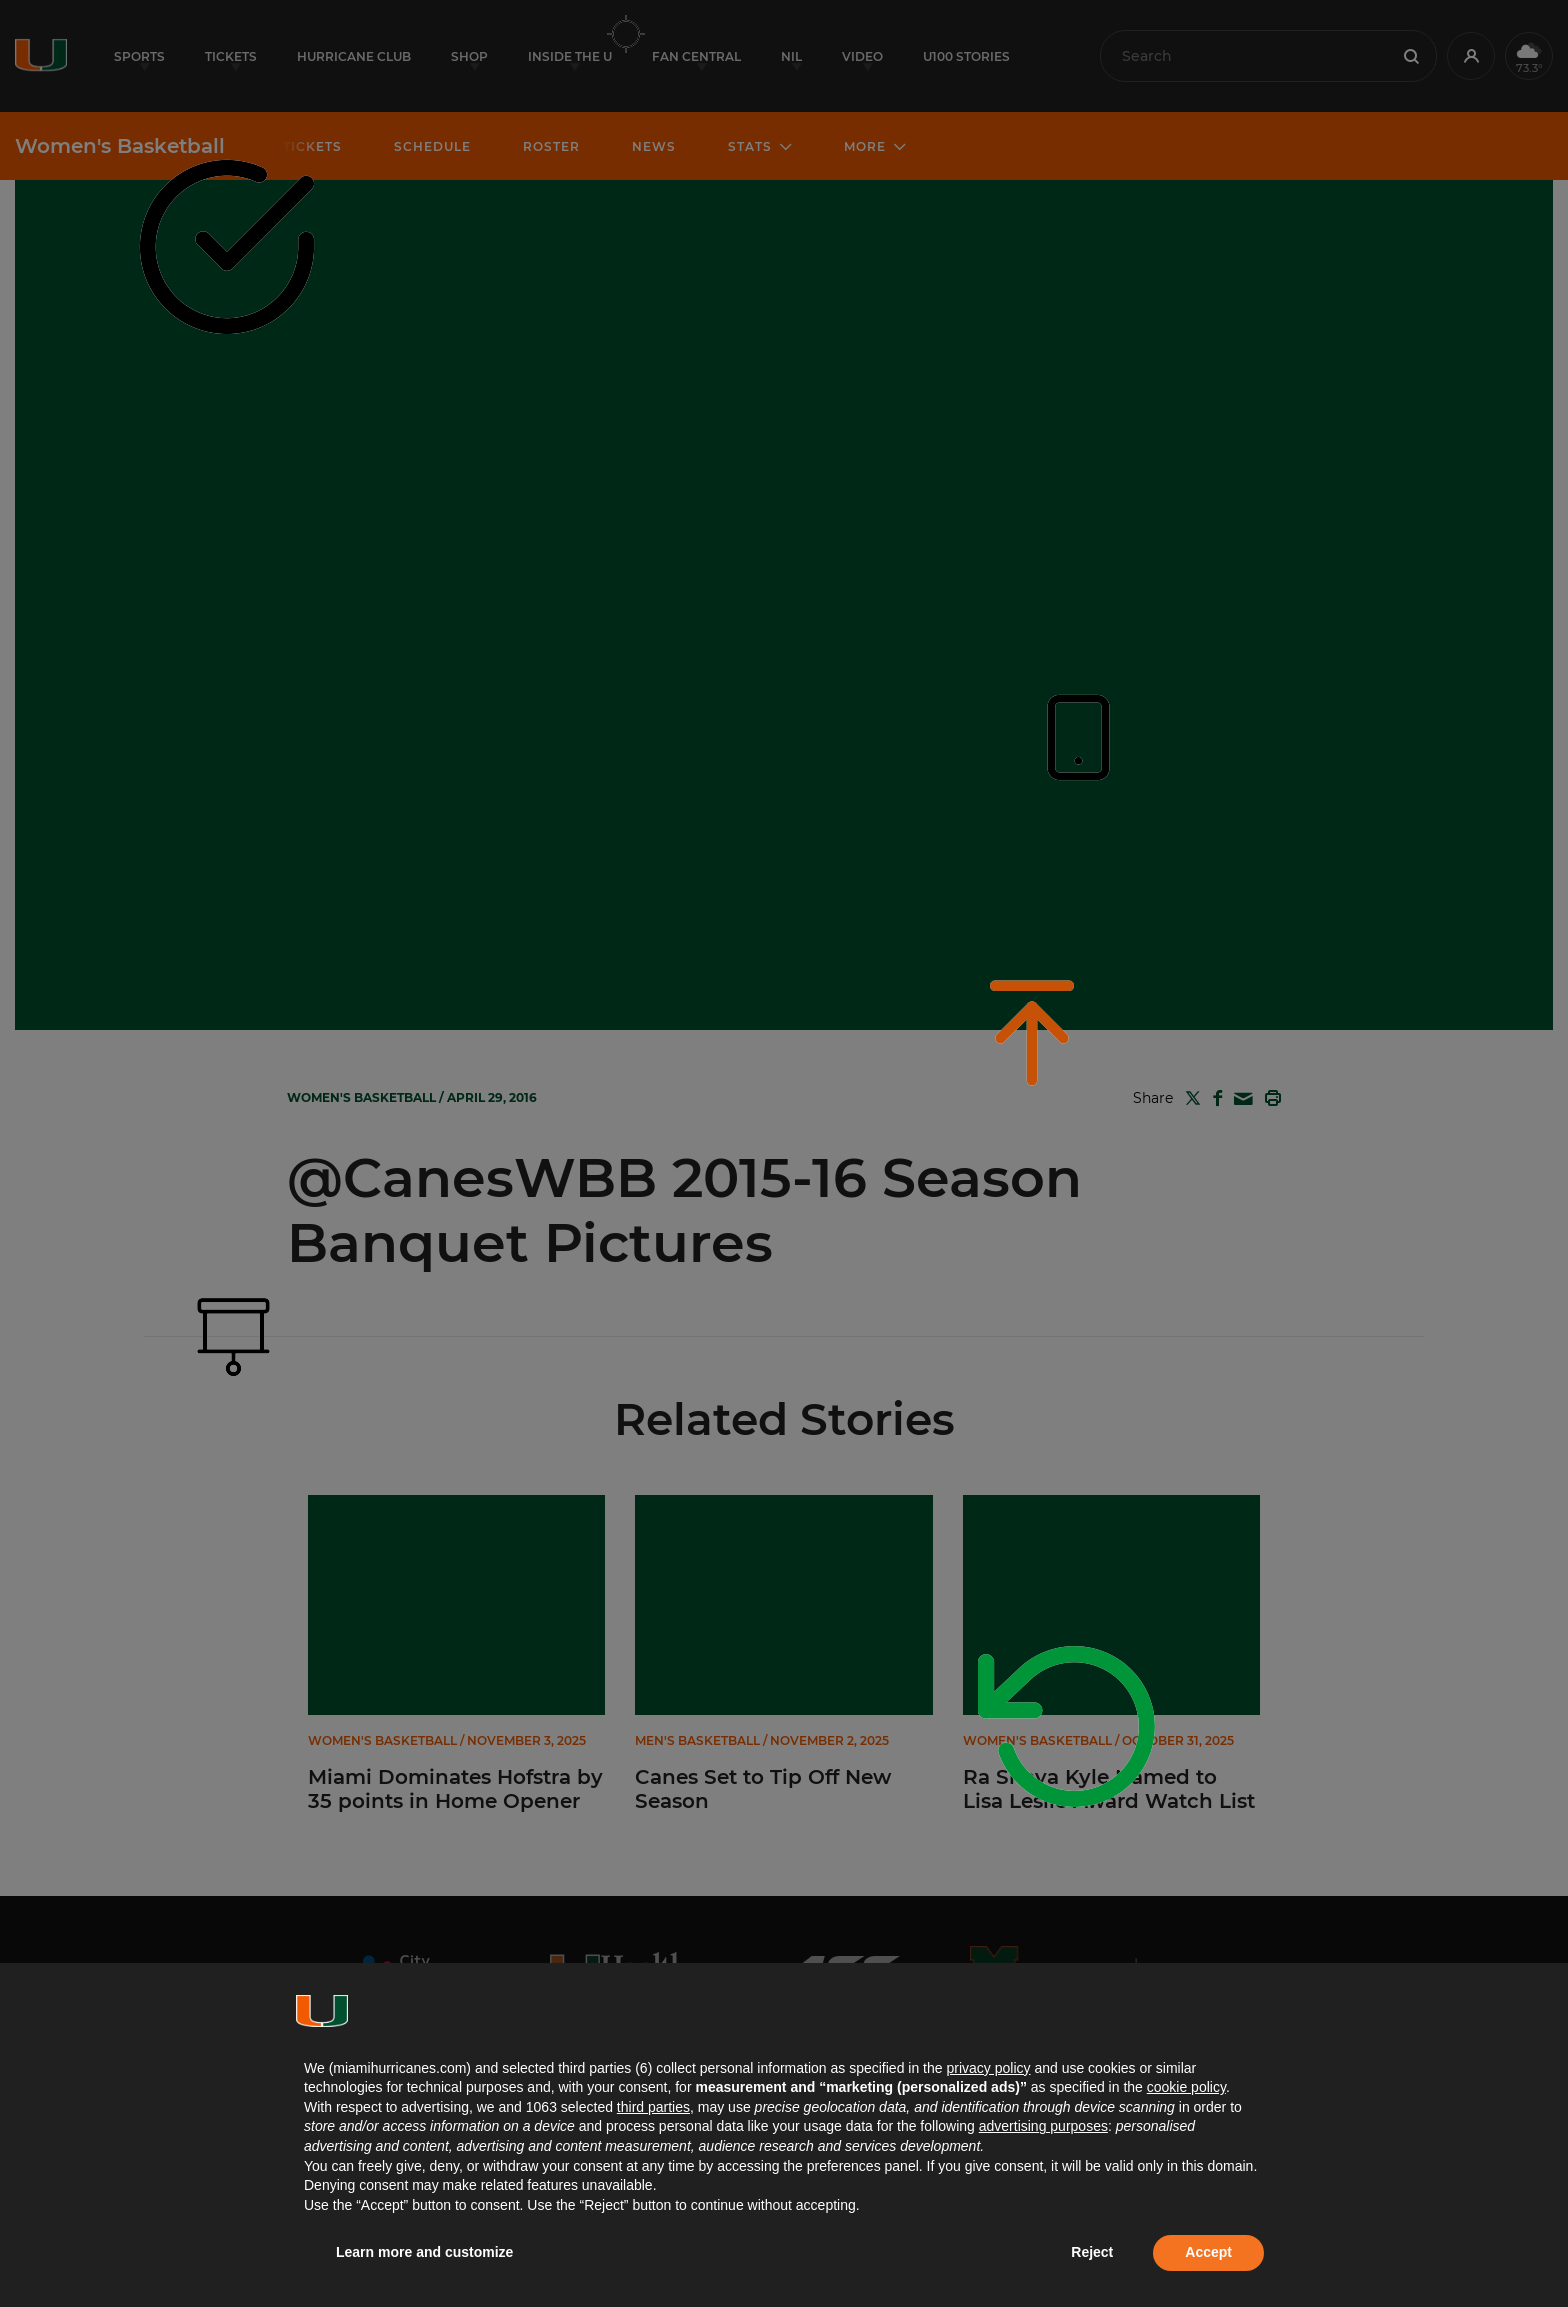 The image size is (1568, 2307). Describe the element at coordinates (1074, 1726) in the screenshot. I see `undo last action` at that location.